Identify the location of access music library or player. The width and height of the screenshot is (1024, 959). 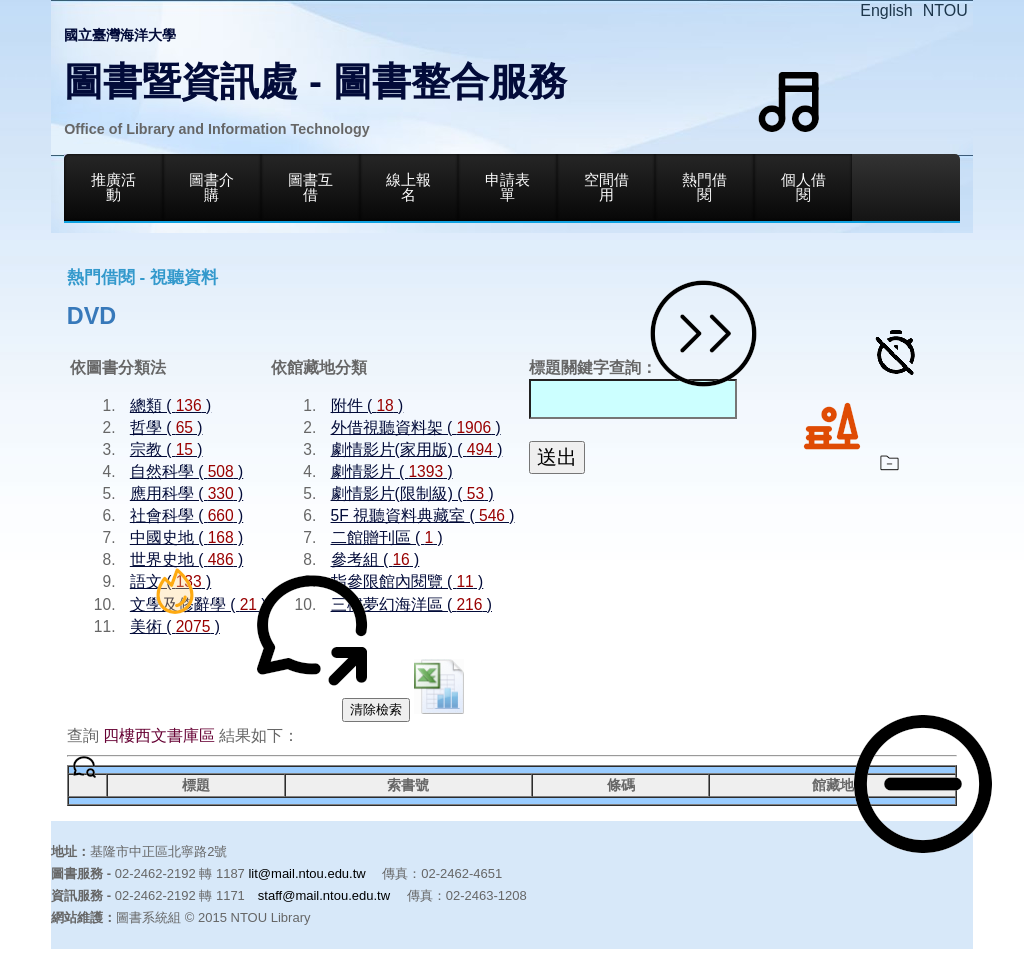
(792, 102).